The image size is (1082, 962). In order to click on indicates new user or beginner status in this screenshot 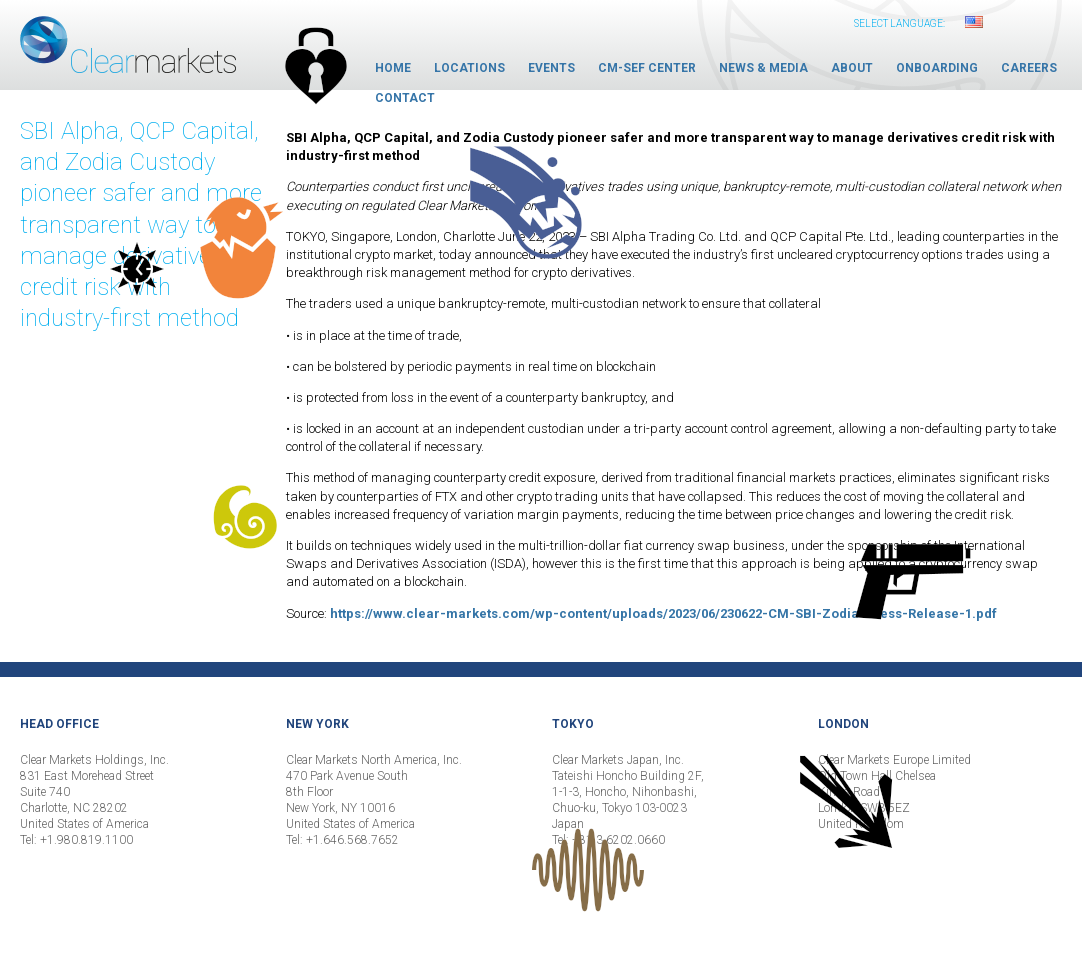, I will do `click(238, 246)`.